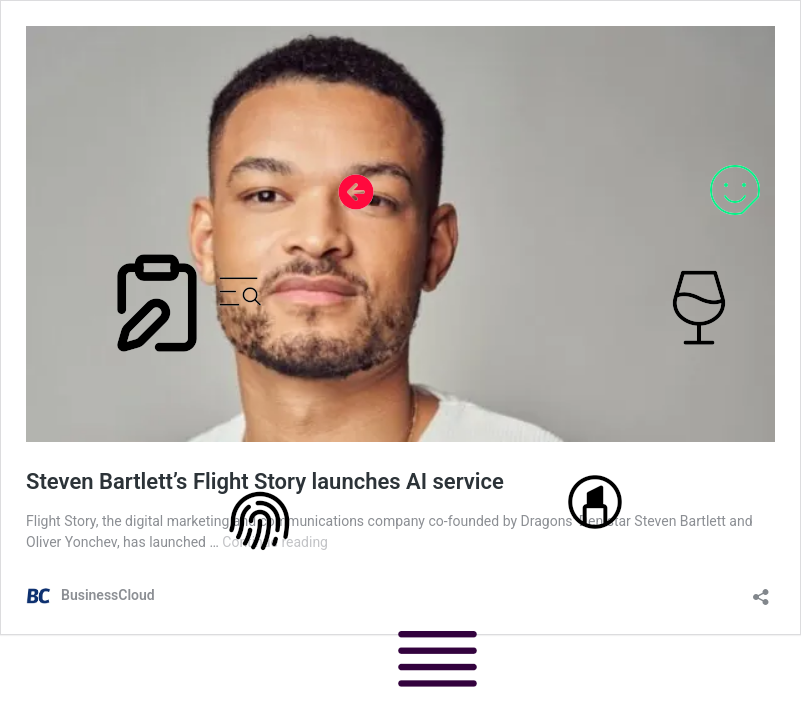  Describe the element at coordinates (157, 303) in the screenshot. I see `edit clipboard contents` at that location.